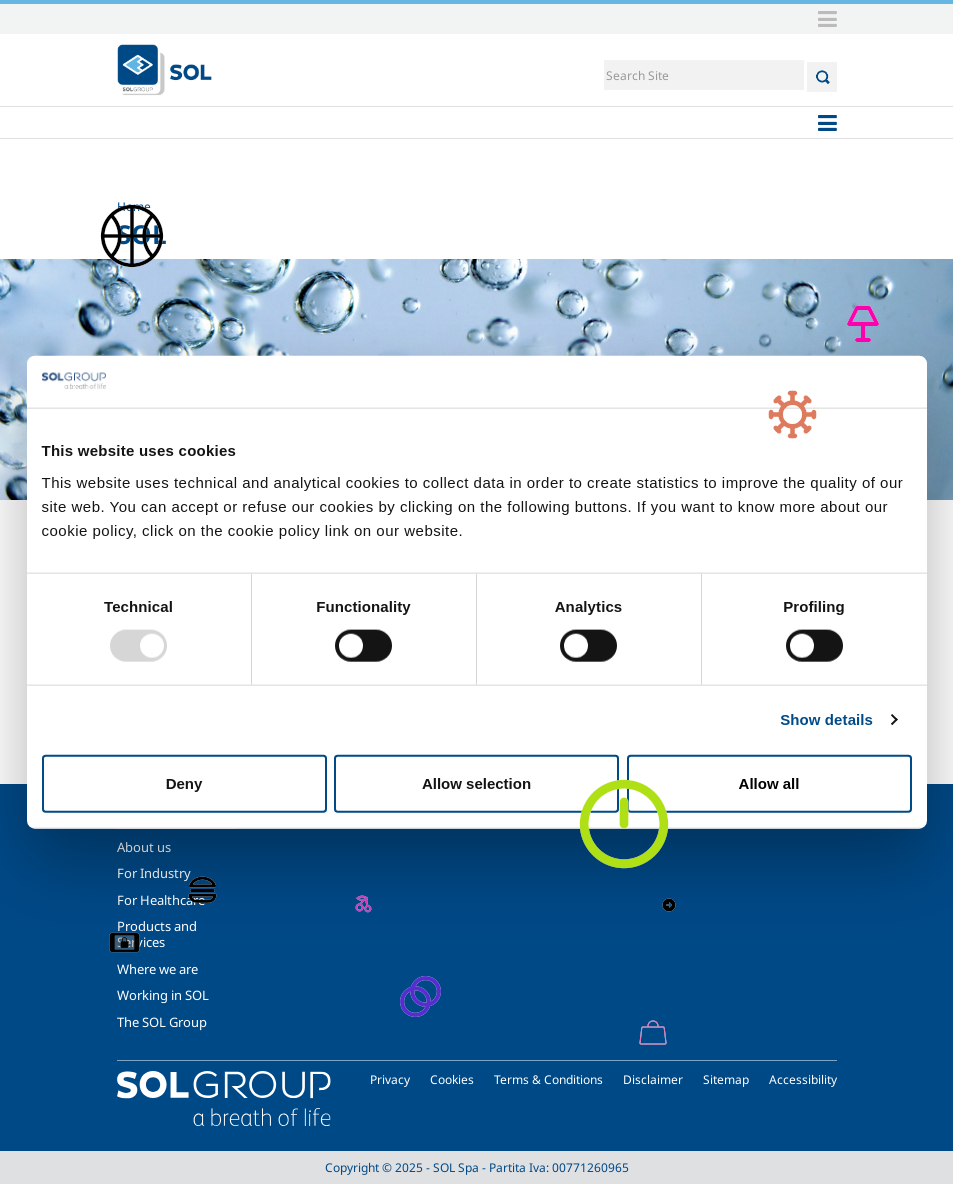  I want to click on toggle blend mode settings, so click(420, 996).